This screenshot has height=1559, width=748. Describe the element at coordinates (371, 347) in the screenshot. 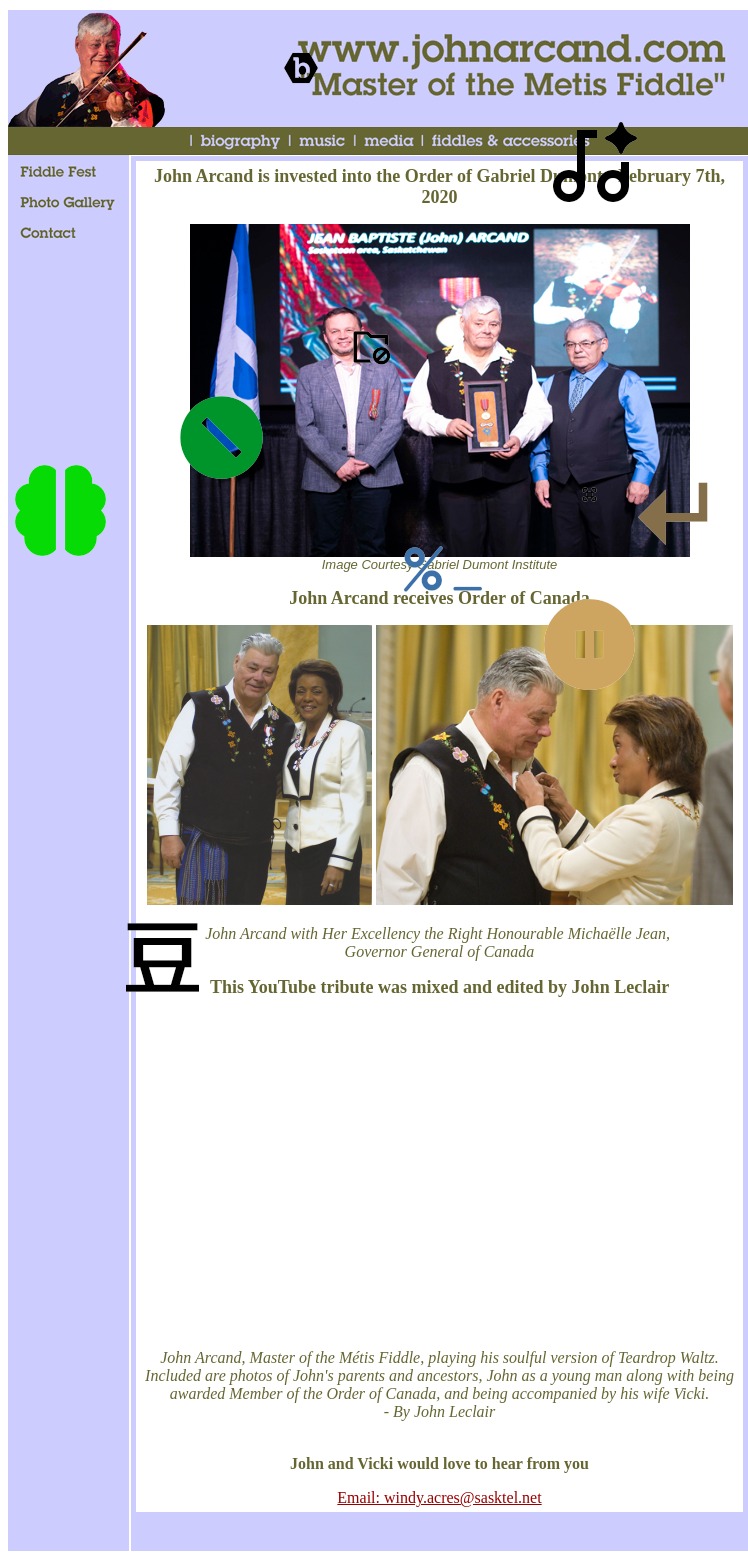

I see `access denied to this folder` at that location.